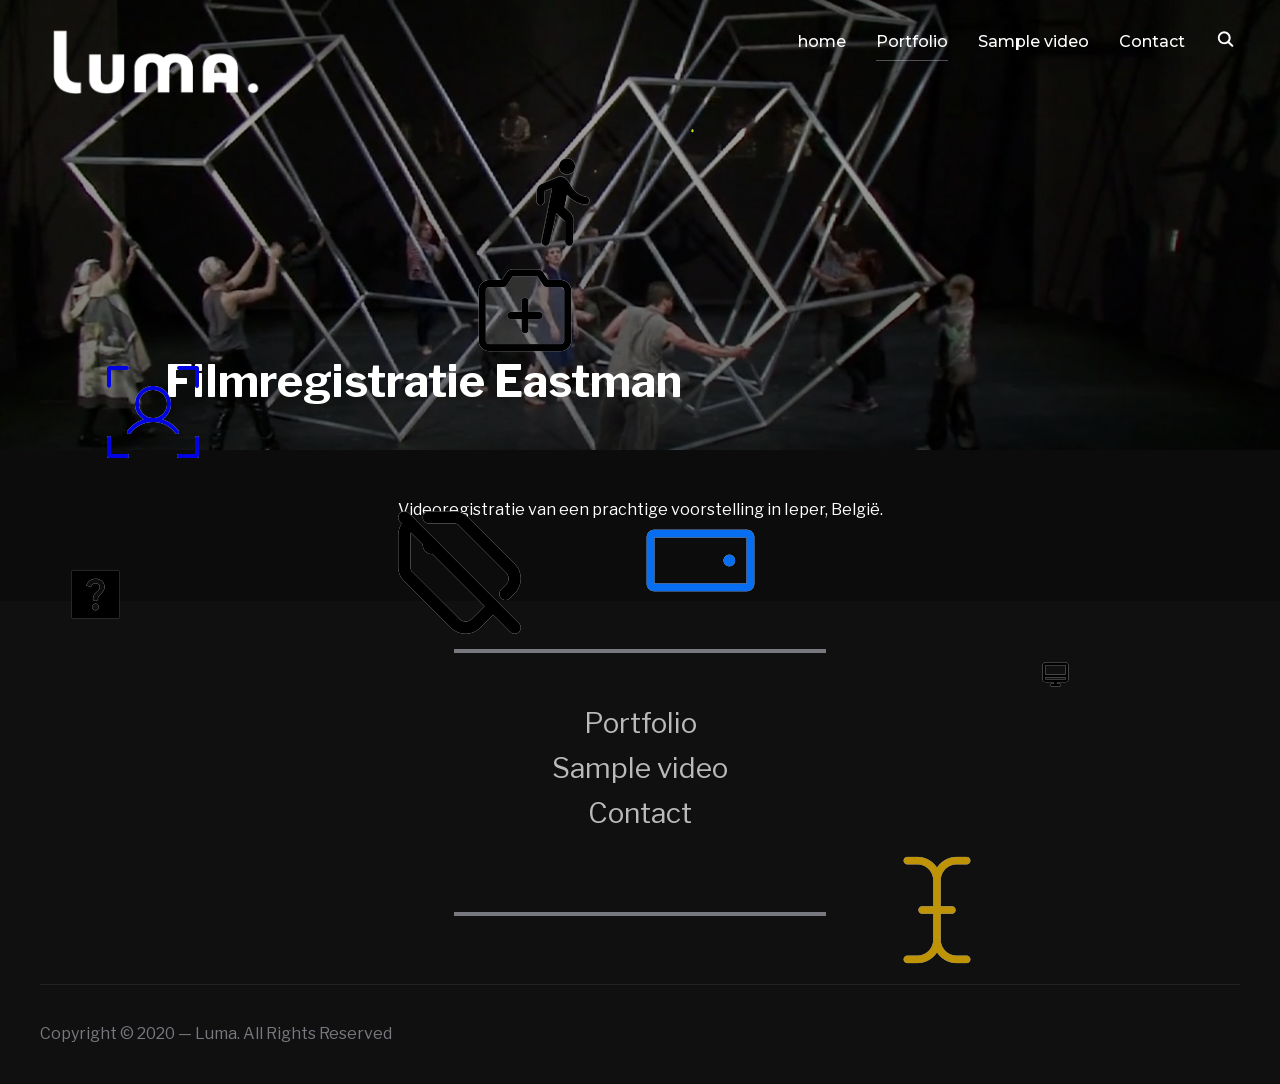 Image resolution: width=1280 pixels, height=1084 pixels. What do you see at coordinates (459, 572) in the screenshot?
I see `remove a tag or label` at bounding box center [459, 572].